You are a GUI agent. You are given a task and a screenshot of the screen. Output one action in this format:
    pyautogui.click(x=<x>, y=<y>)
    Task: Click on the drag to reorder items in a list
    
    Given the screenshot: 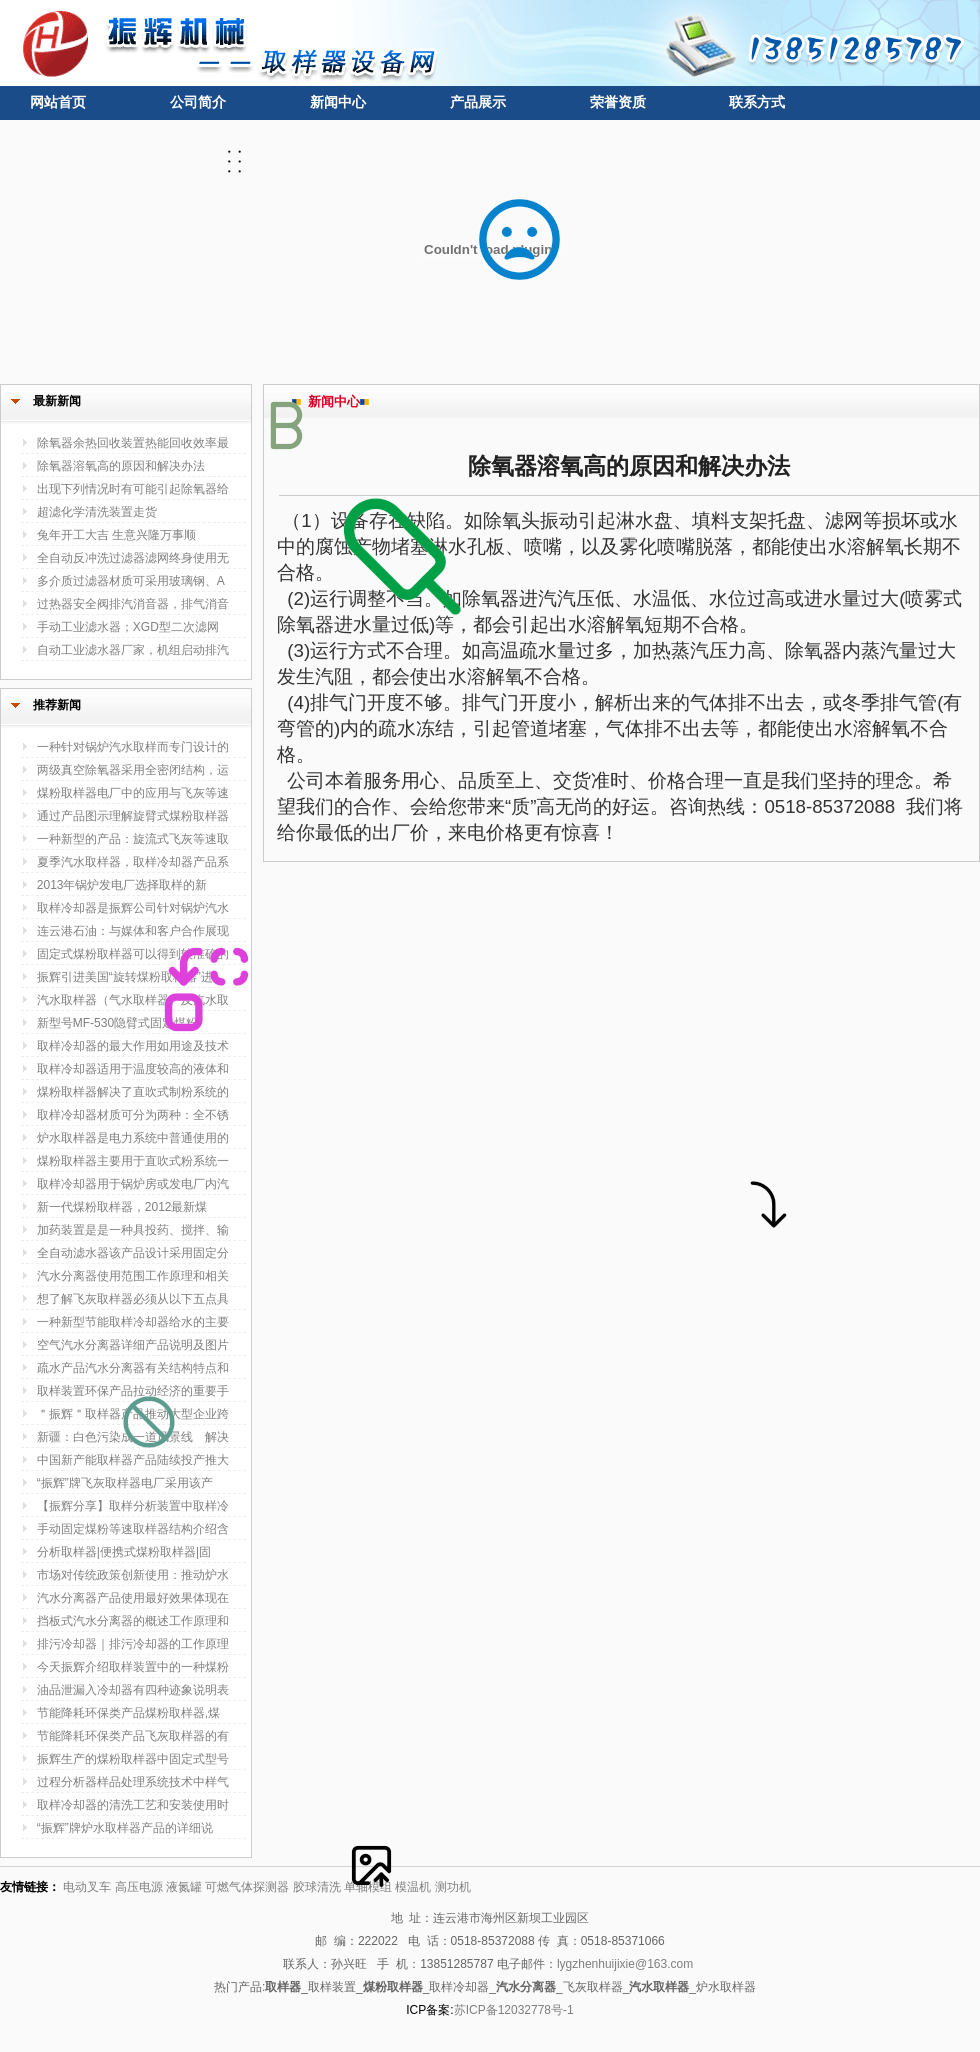 What is the action you would take?
    pyautogui.click(x=234, y=161)
    